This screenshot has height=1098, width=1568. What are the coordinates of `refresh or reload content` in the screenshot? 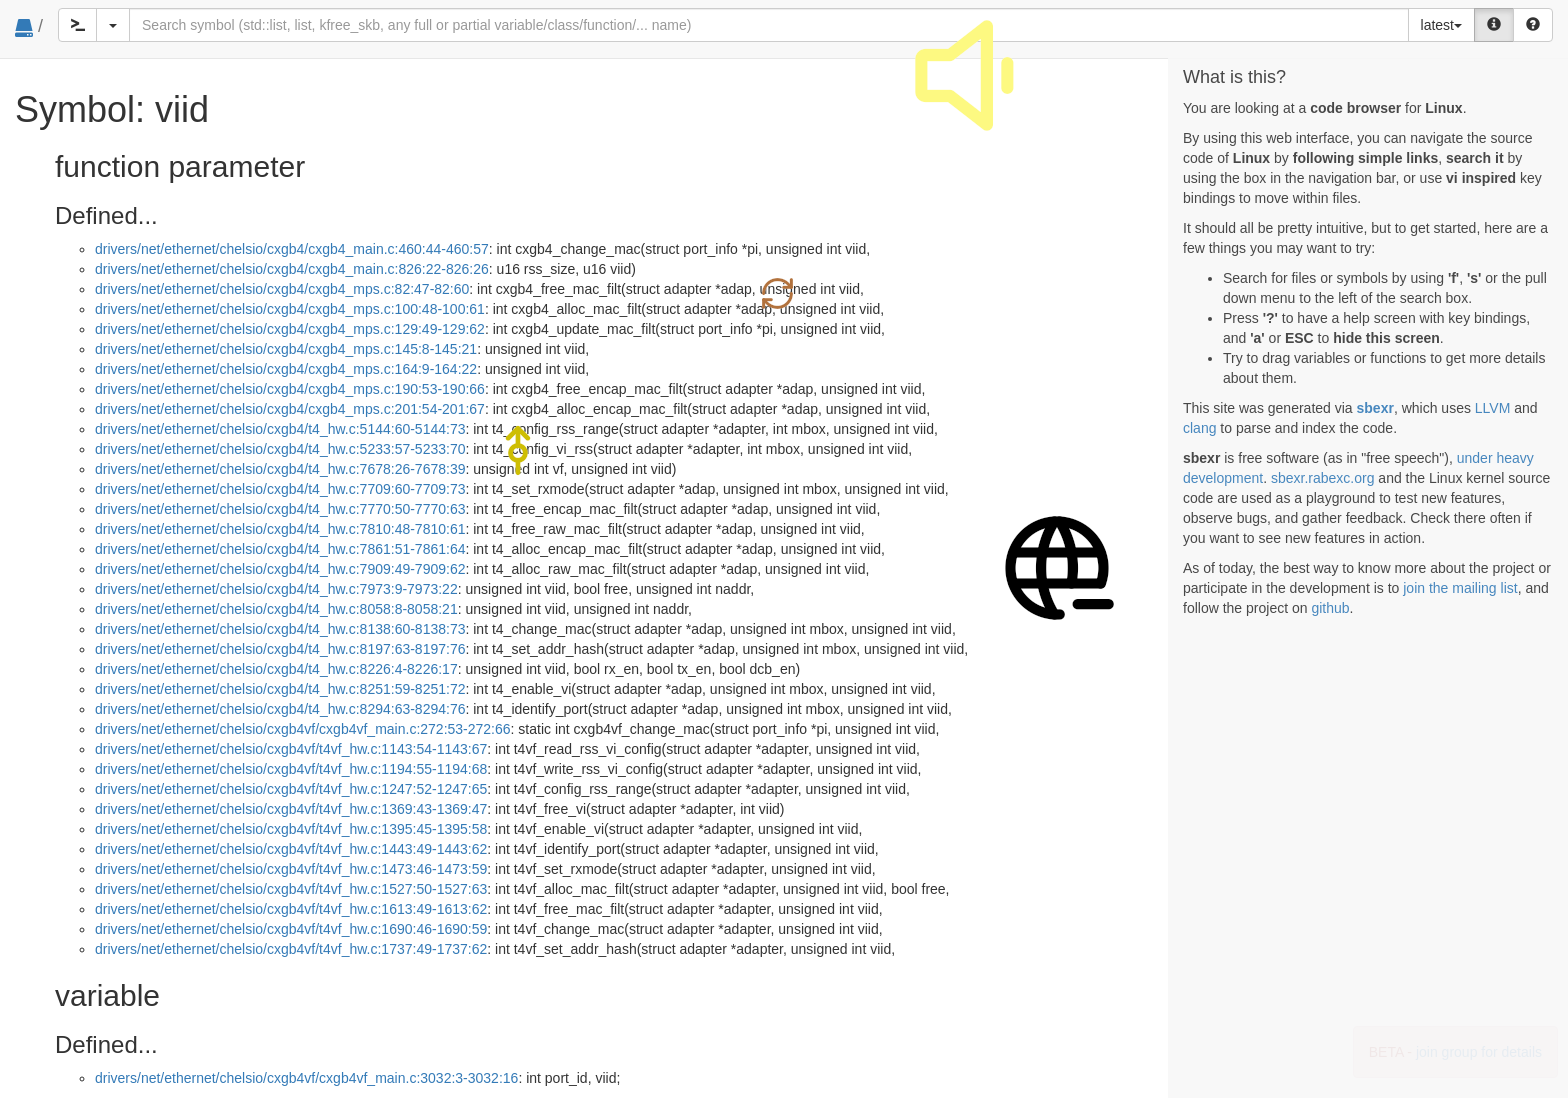 It's located at (777, 293).